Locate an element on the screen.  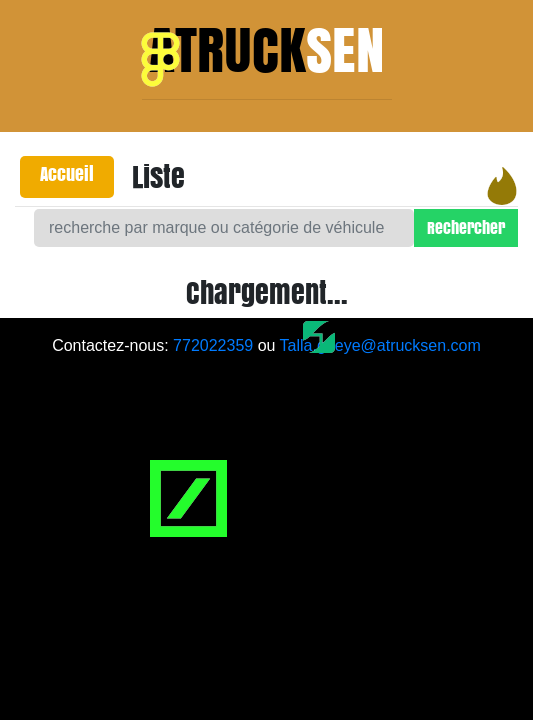
open the tinder dating app is located at coordinates (502, 186).